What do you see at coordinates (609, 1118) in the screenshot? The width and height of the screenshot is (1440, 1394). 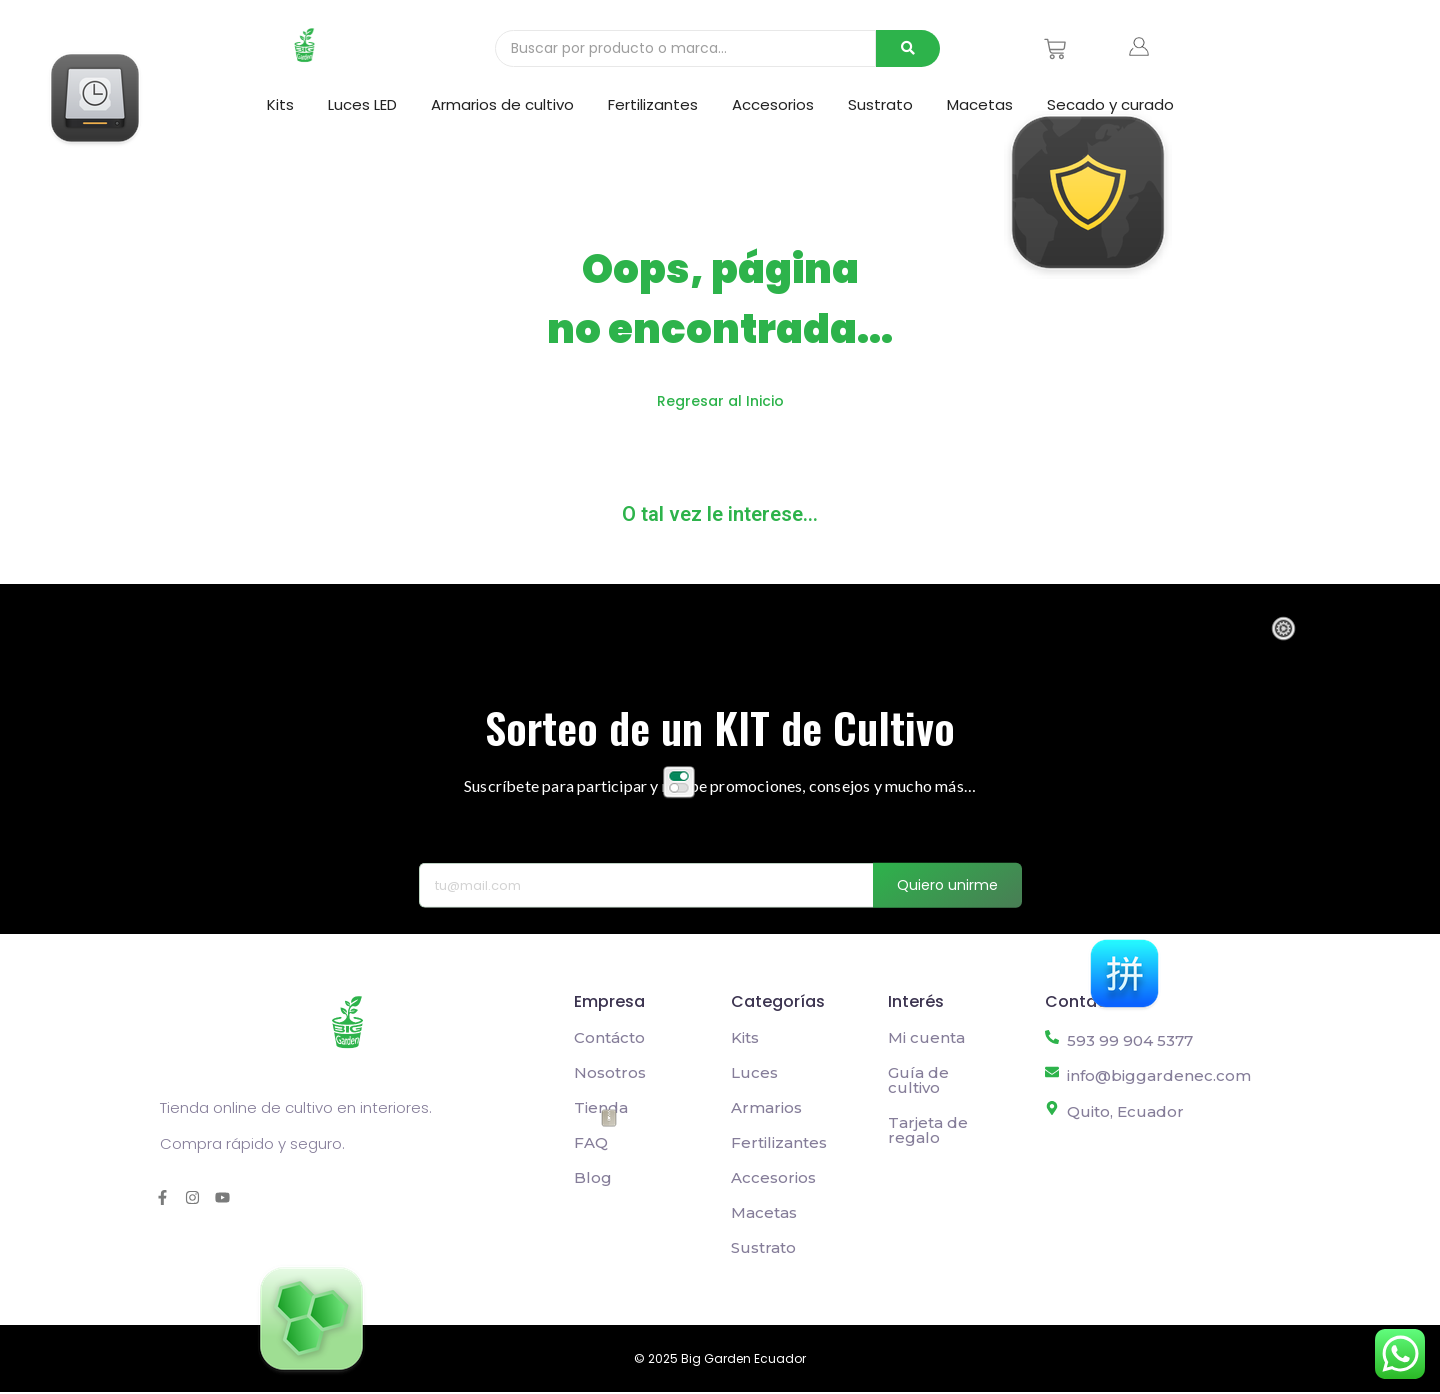 I see `open archive manager application` at bounding box center [609, 1118].